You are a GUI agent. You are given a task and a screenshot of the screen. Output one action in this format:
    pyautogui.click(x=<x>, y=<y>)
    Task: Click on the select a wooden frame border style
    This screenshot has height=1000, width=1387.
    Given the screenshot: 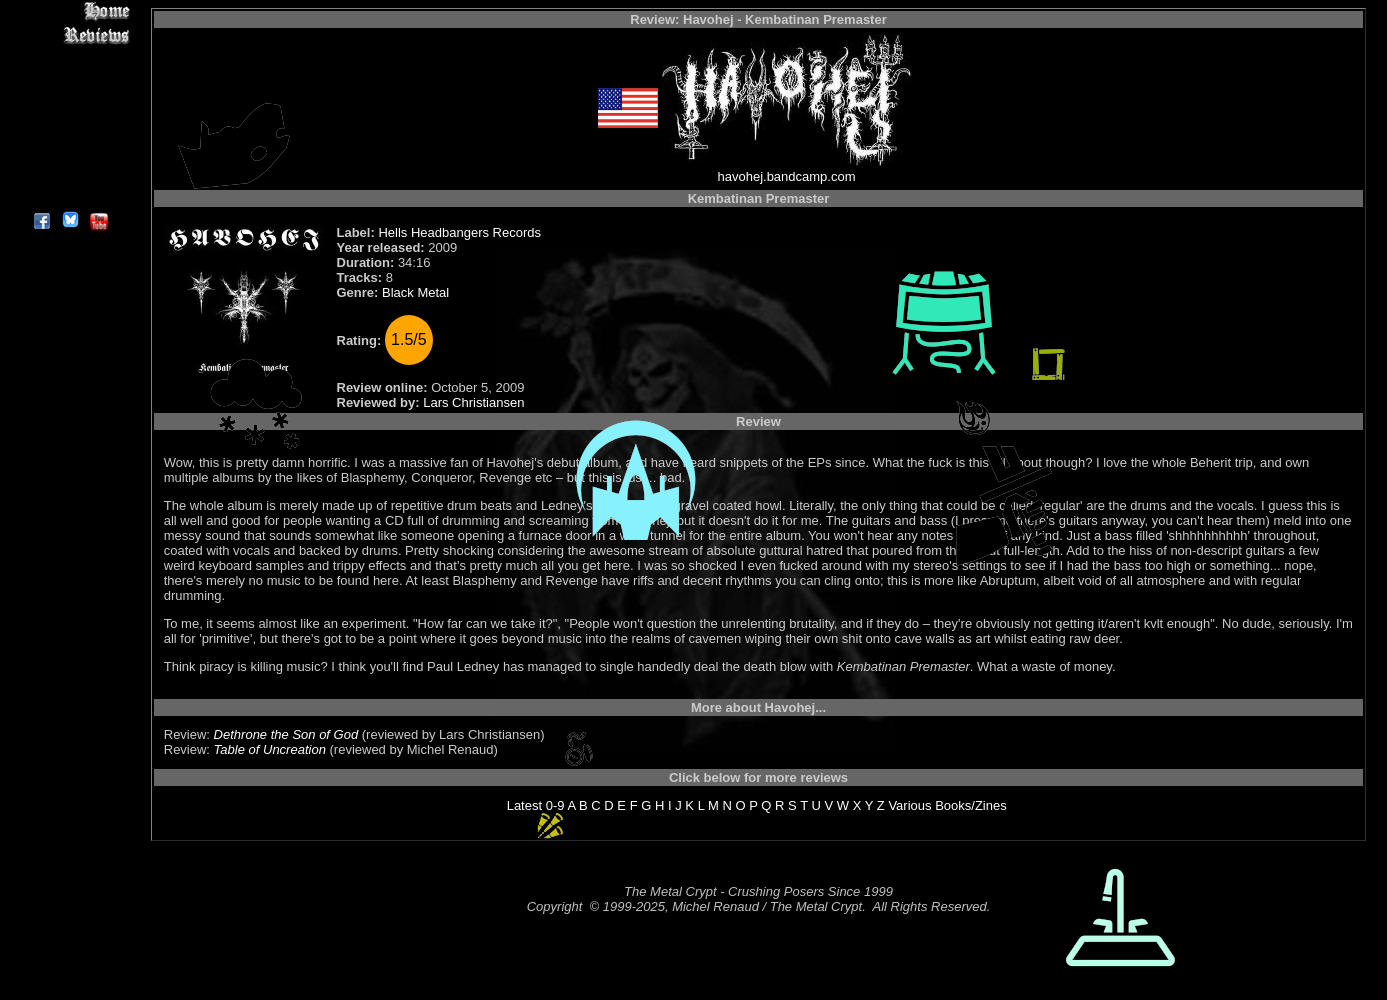 What is the action you would take?
    pyautogui.click(x=1048, y=364)
    